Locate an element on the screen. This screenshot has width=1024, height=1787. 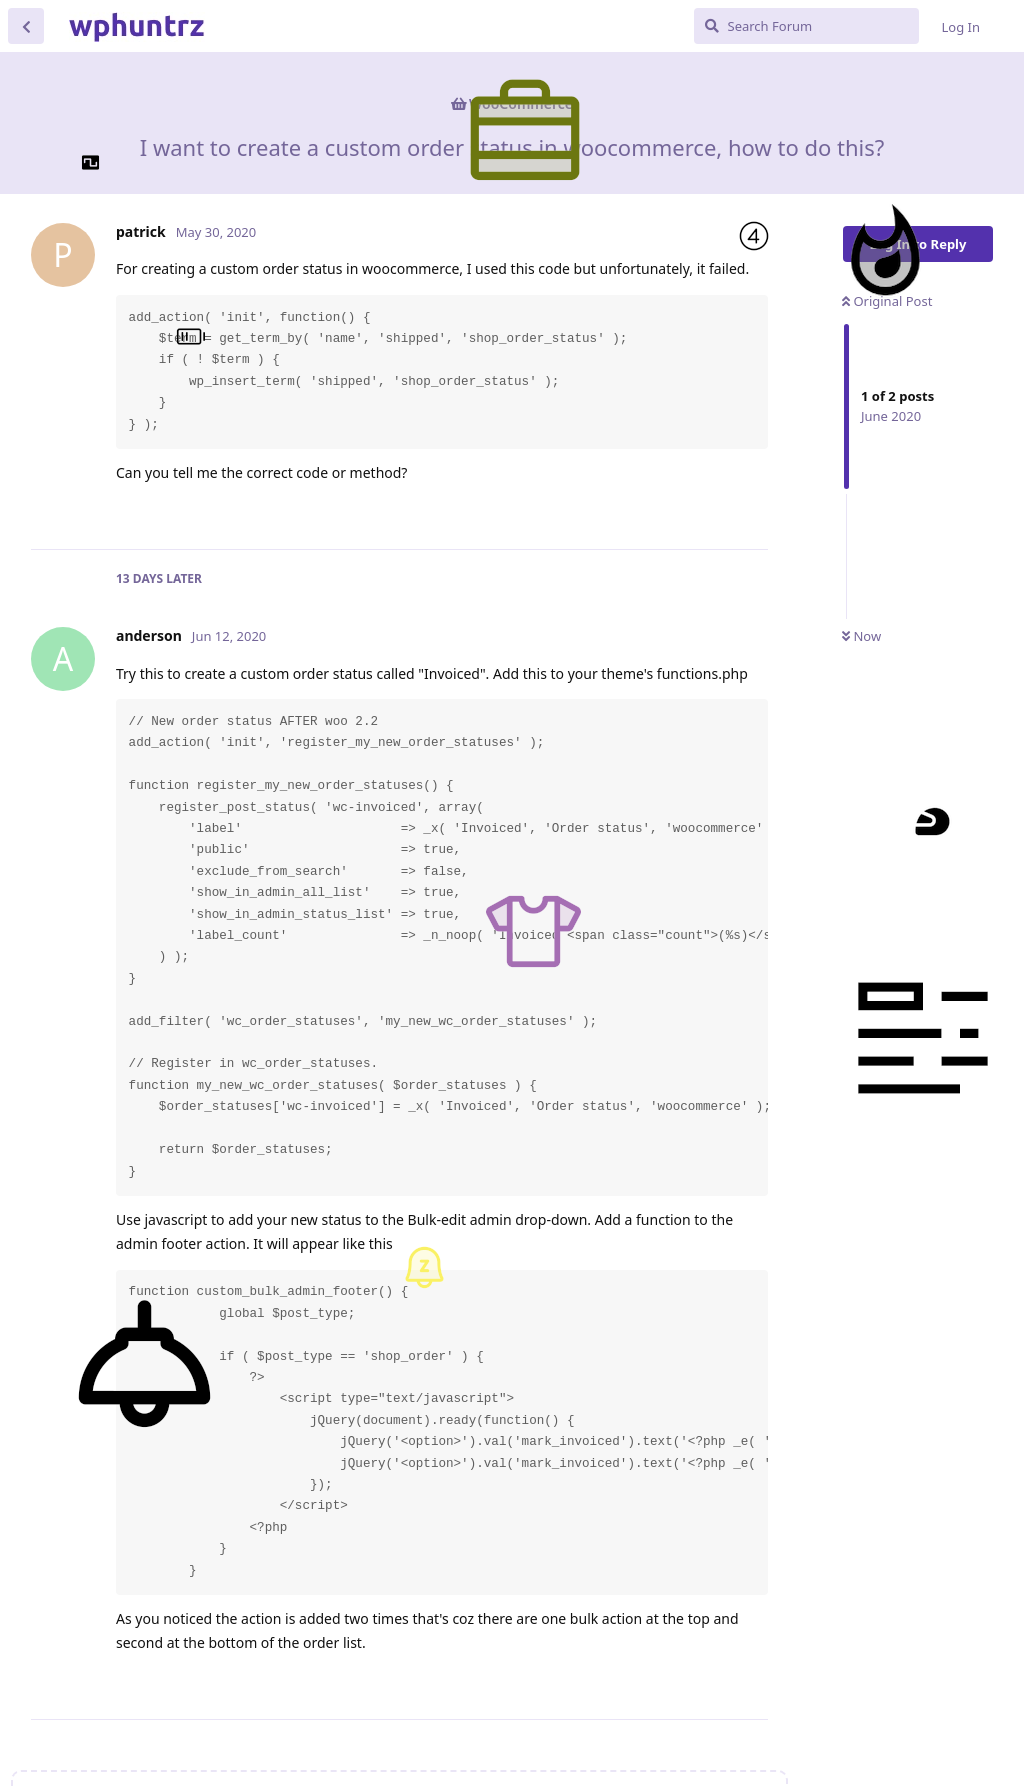
access work documents or business tools is located at coordinates (525, 134).